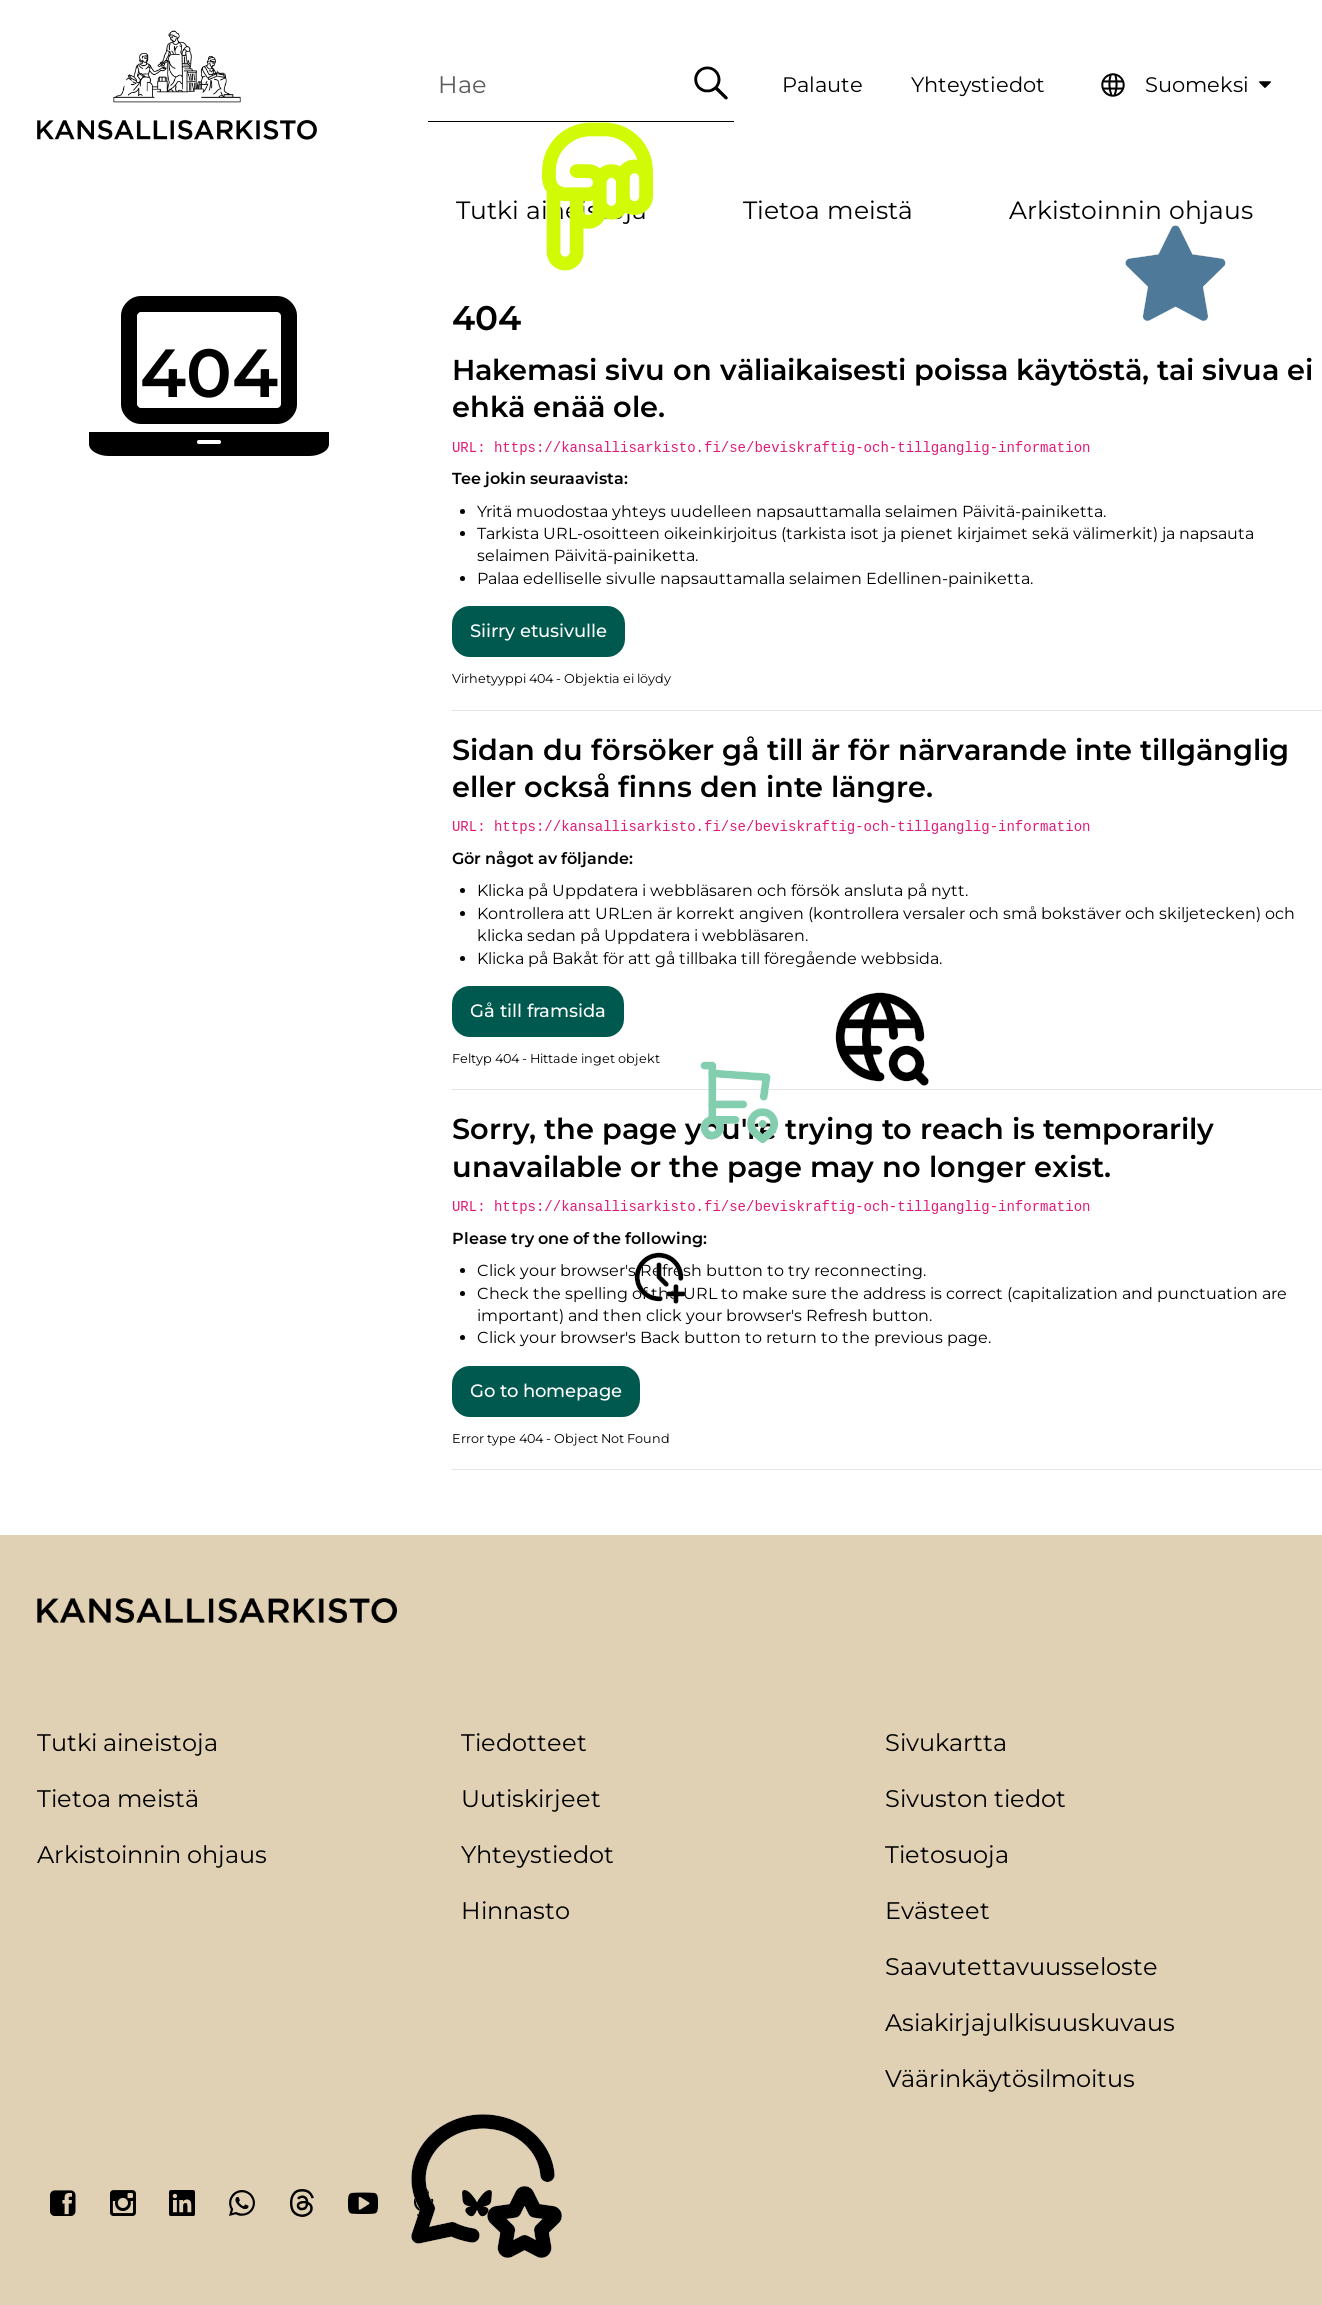 Image resolution: width=1322 pixels, height=2305 pixels. Describe the element at coordinates (880, 1037) in the screenshot. I see `search the web or browse the internet` at that location.